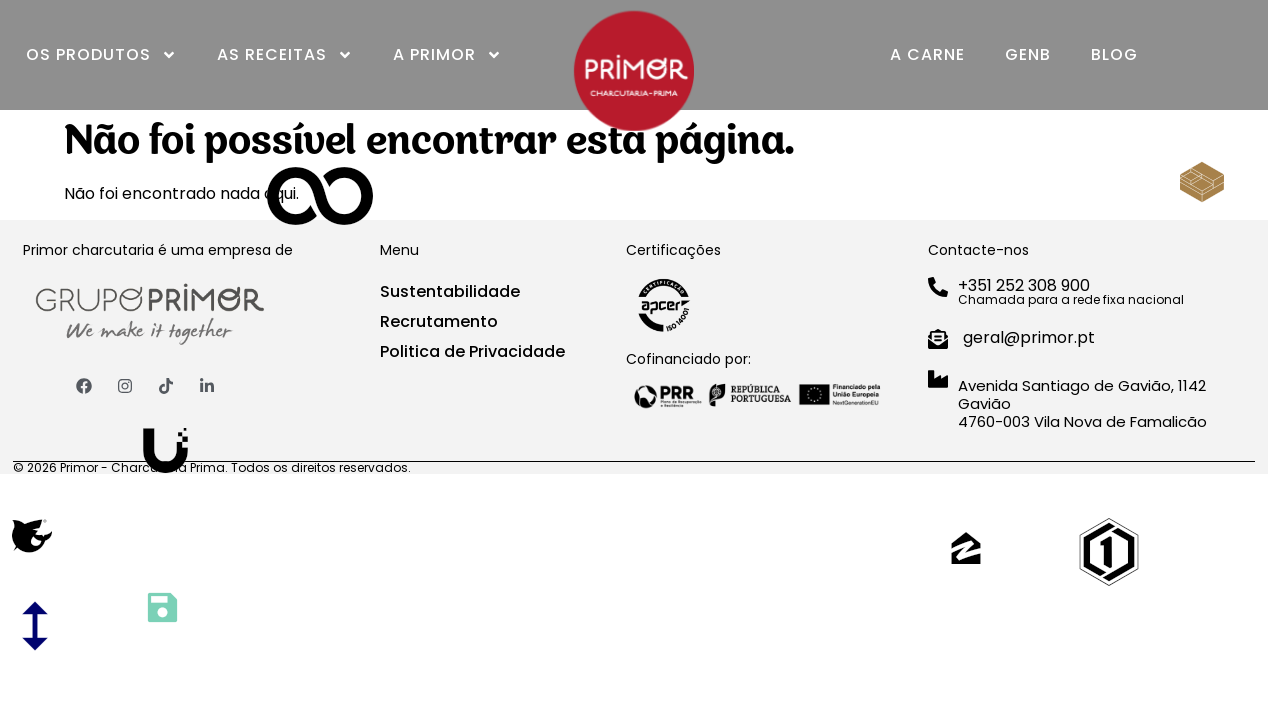 The width and height of the screenshot is (1268, 720). What do you see at coordinates (32, 536) in the screenshot?
I see `freenas open-source storage software logo` at bounding box center [32, 536].